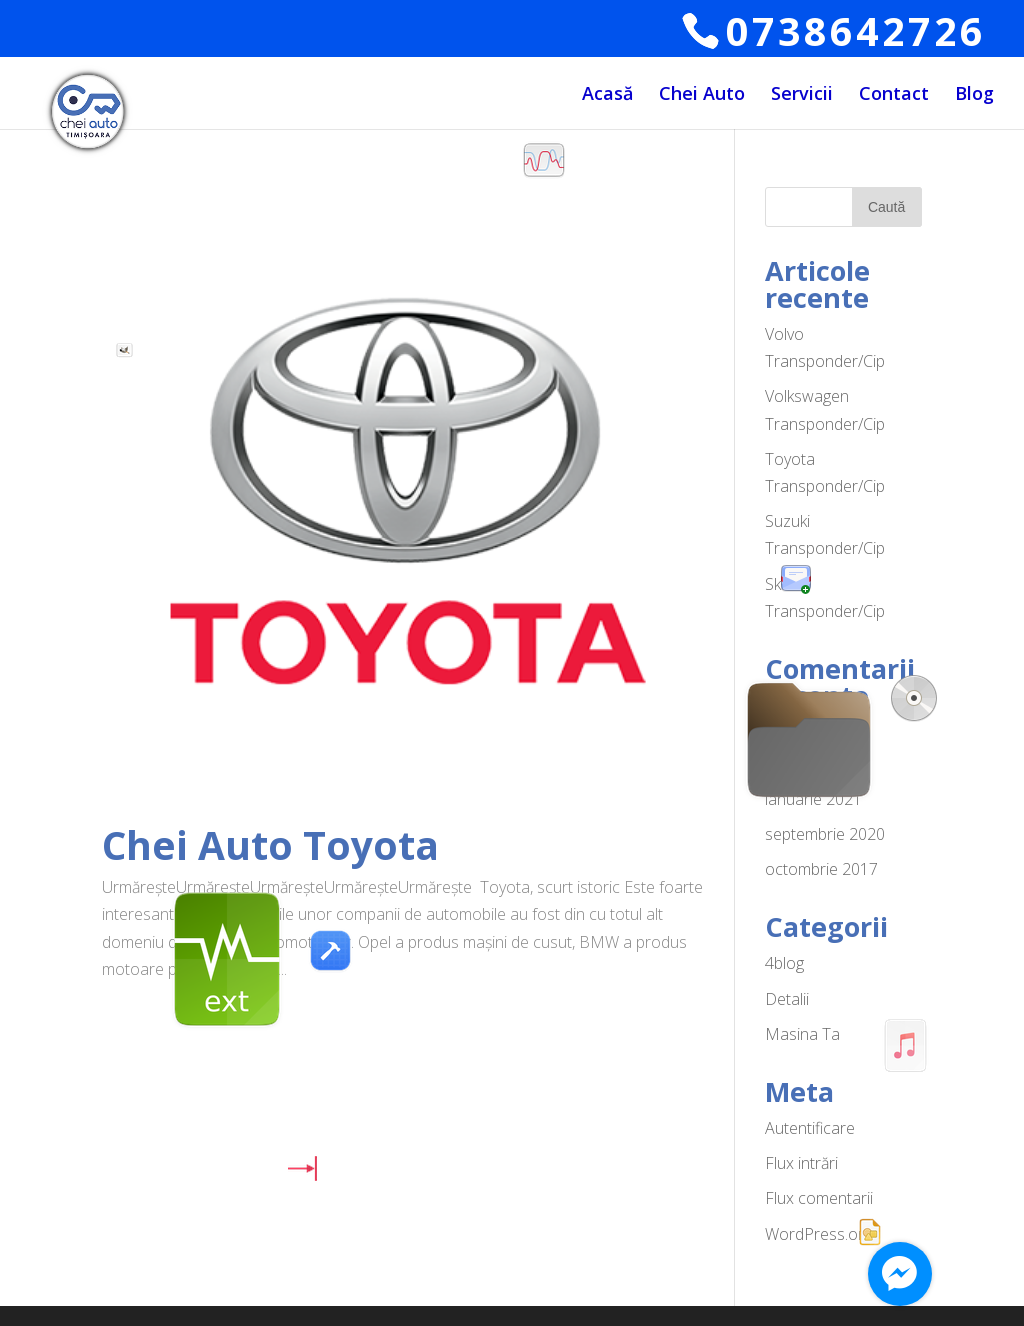 The width and height of the screenshot is (1024, 1326). What do you see at coordinates (124, 349) in the screenshot?
I see `compressed GIMP project file` at bounding box center [124, 349].